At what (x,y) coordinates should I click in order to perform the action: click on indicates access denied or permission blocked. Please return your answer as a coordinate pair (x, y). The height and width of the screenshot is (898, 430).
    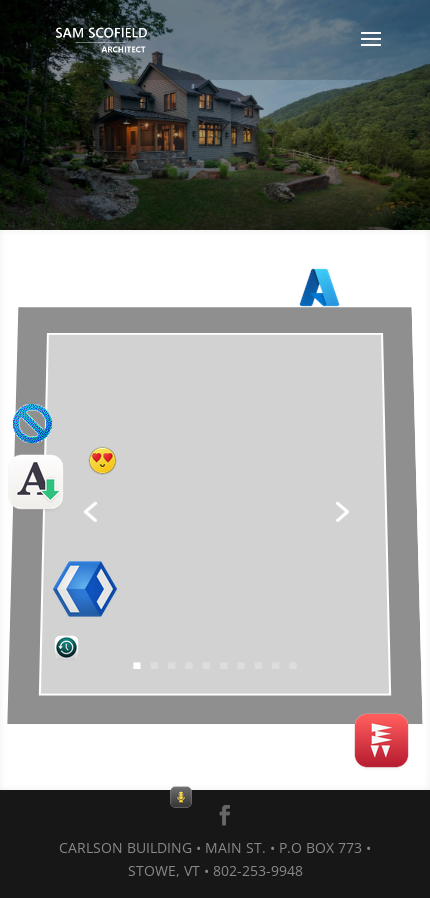
    Looking at the image, I should click on (32, 423).